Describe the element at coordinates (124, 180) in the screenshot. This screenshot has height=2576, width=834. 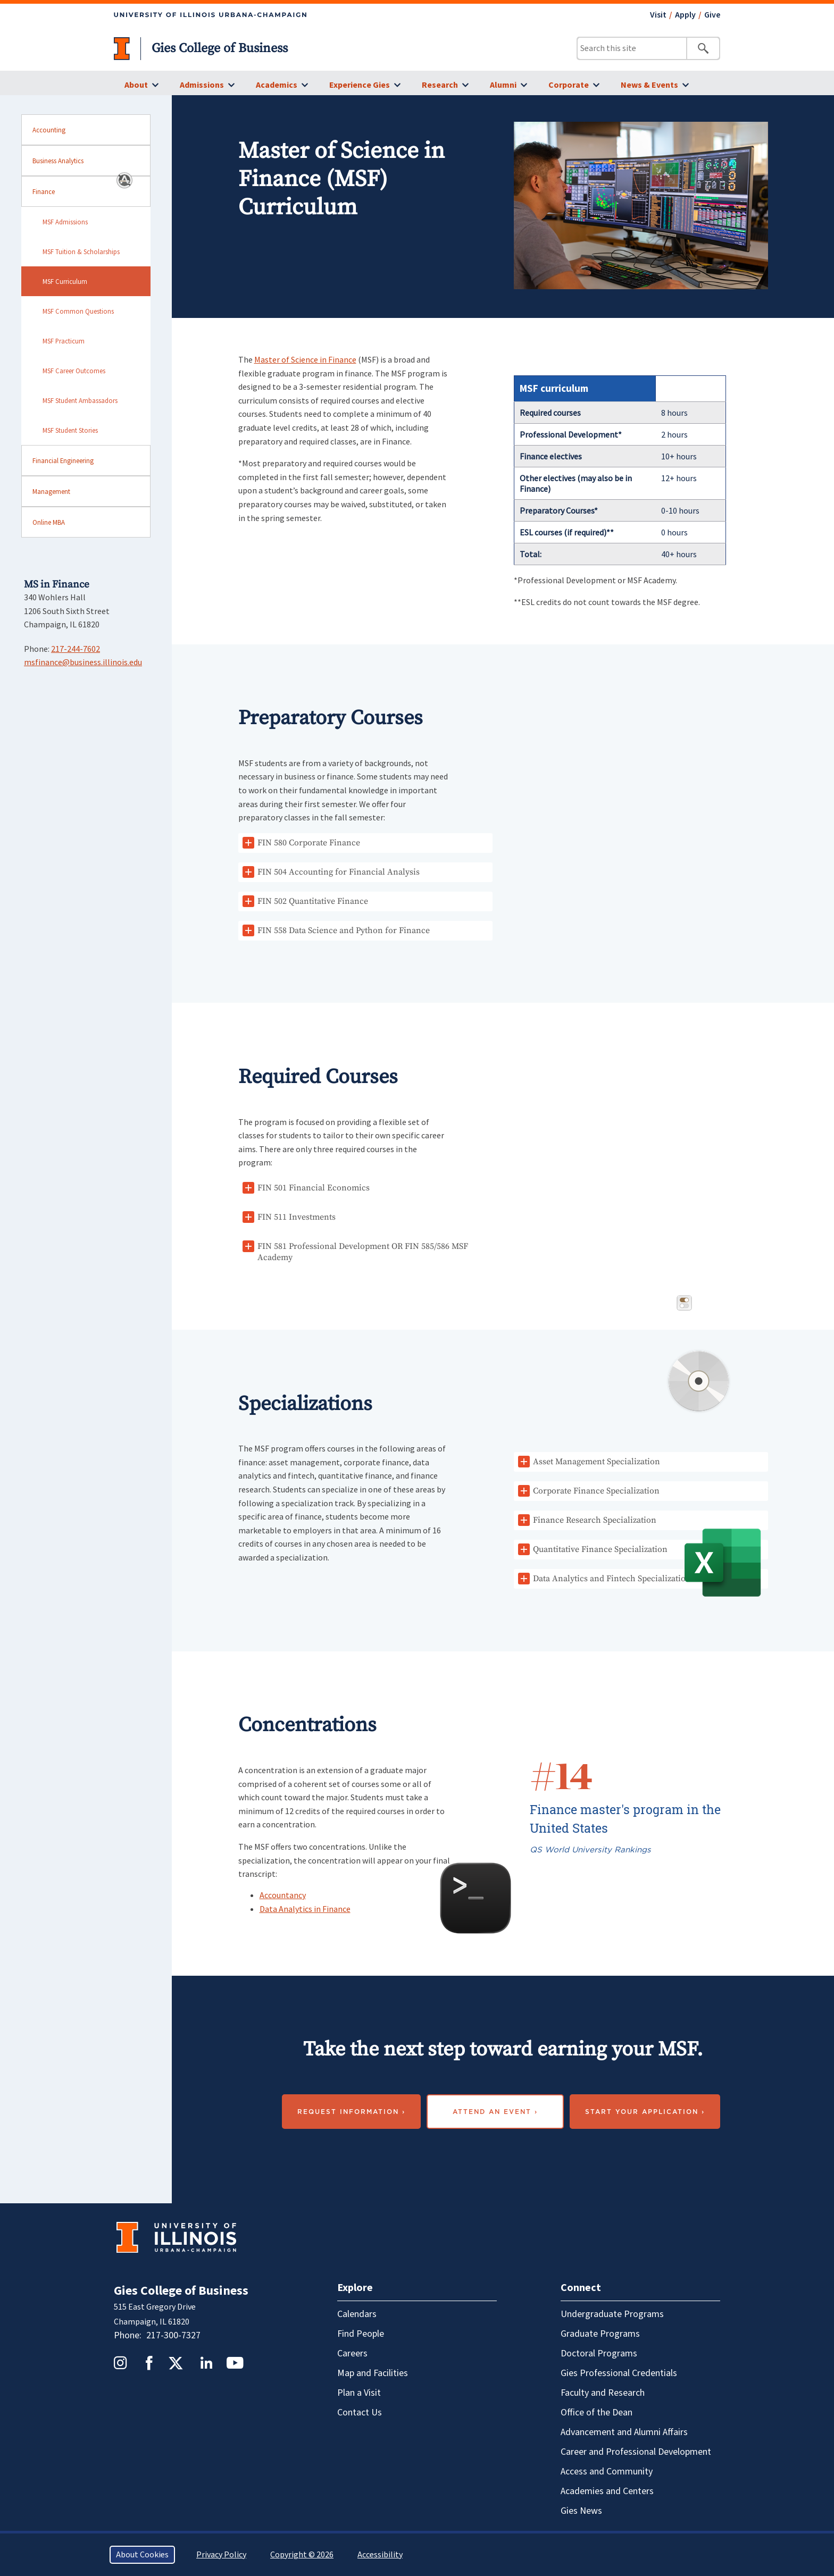
I see `check for available software updates` at that location.